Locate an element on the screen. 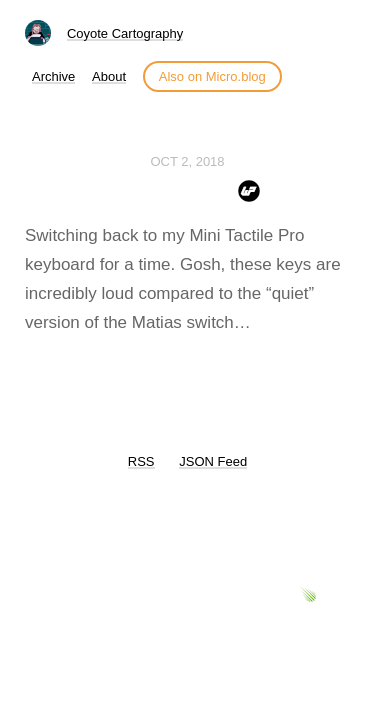 The width and height of the screenshot is (375, 720). meteor framework logo is located at coordinates (308, 594).